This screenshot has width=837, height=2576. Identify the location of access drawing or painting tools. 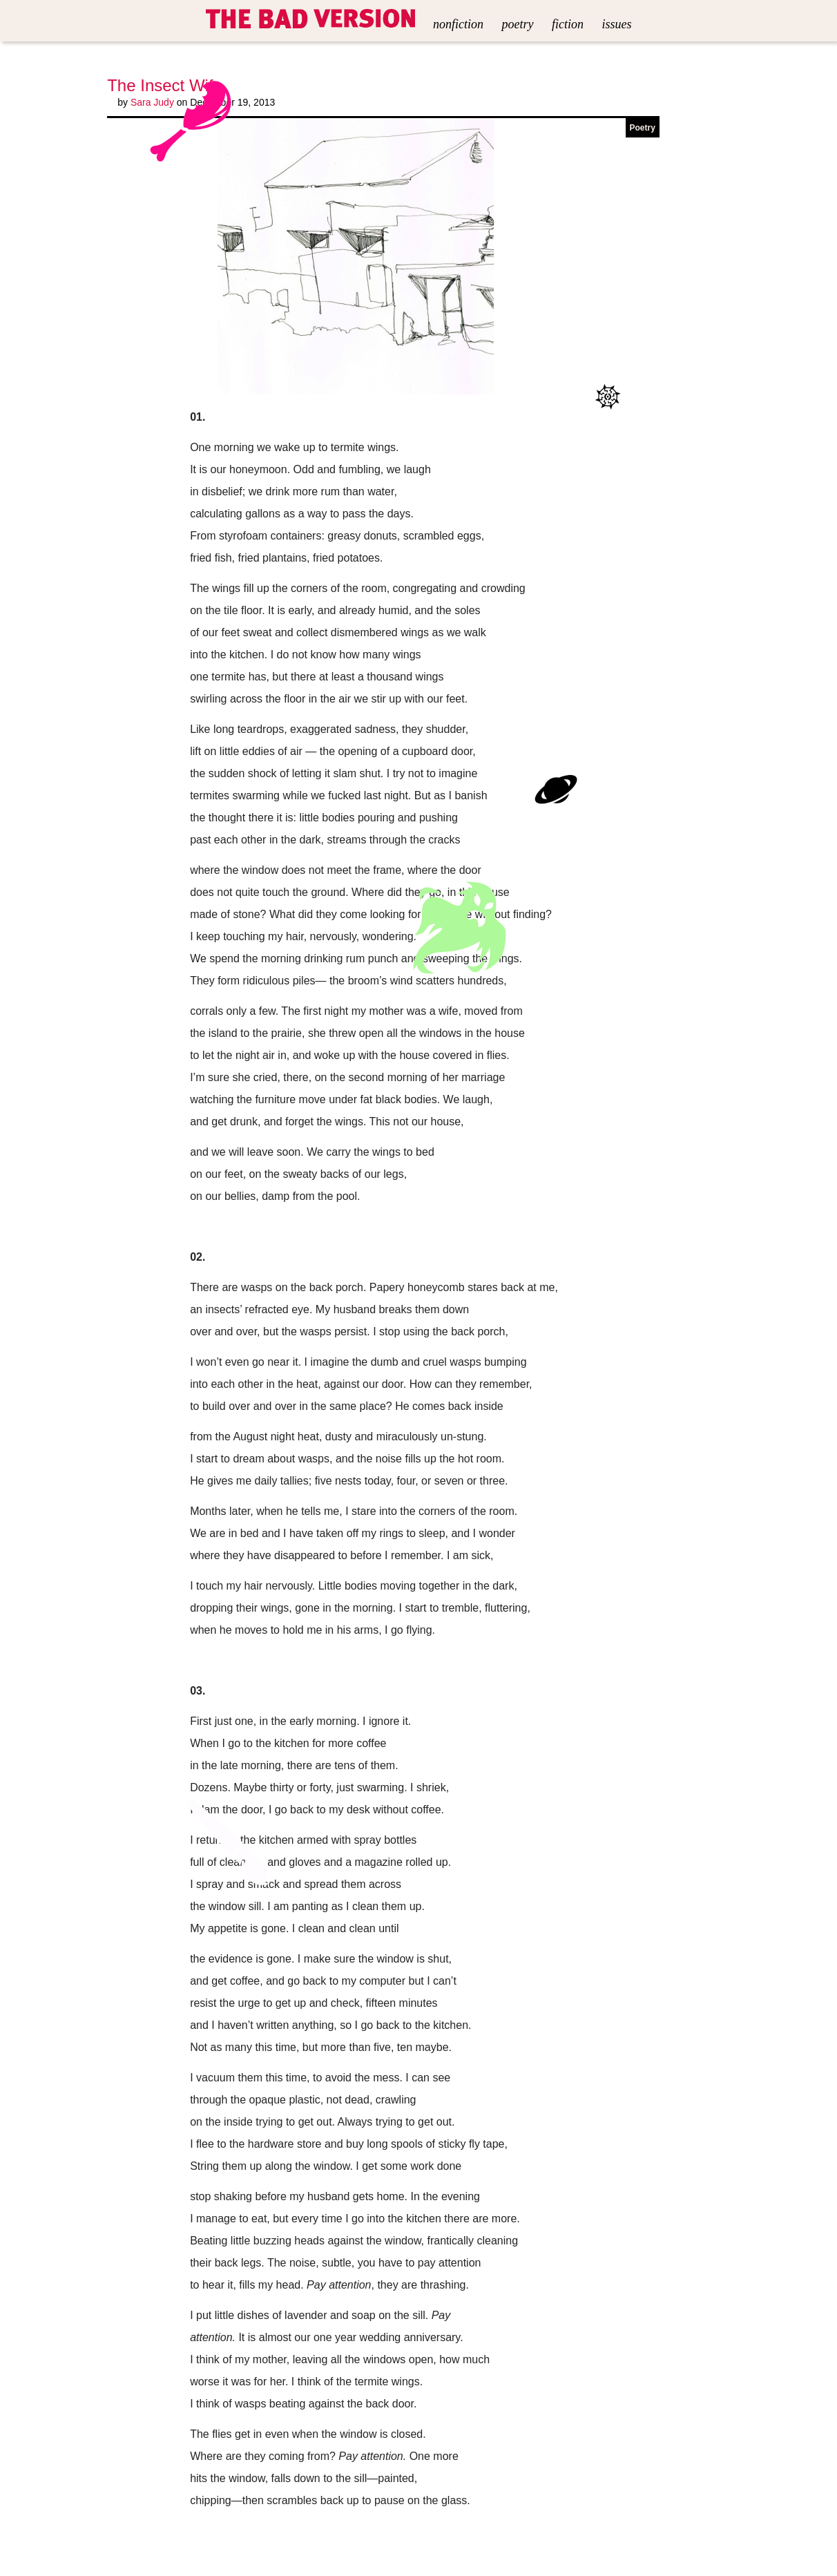
(228, 1842).